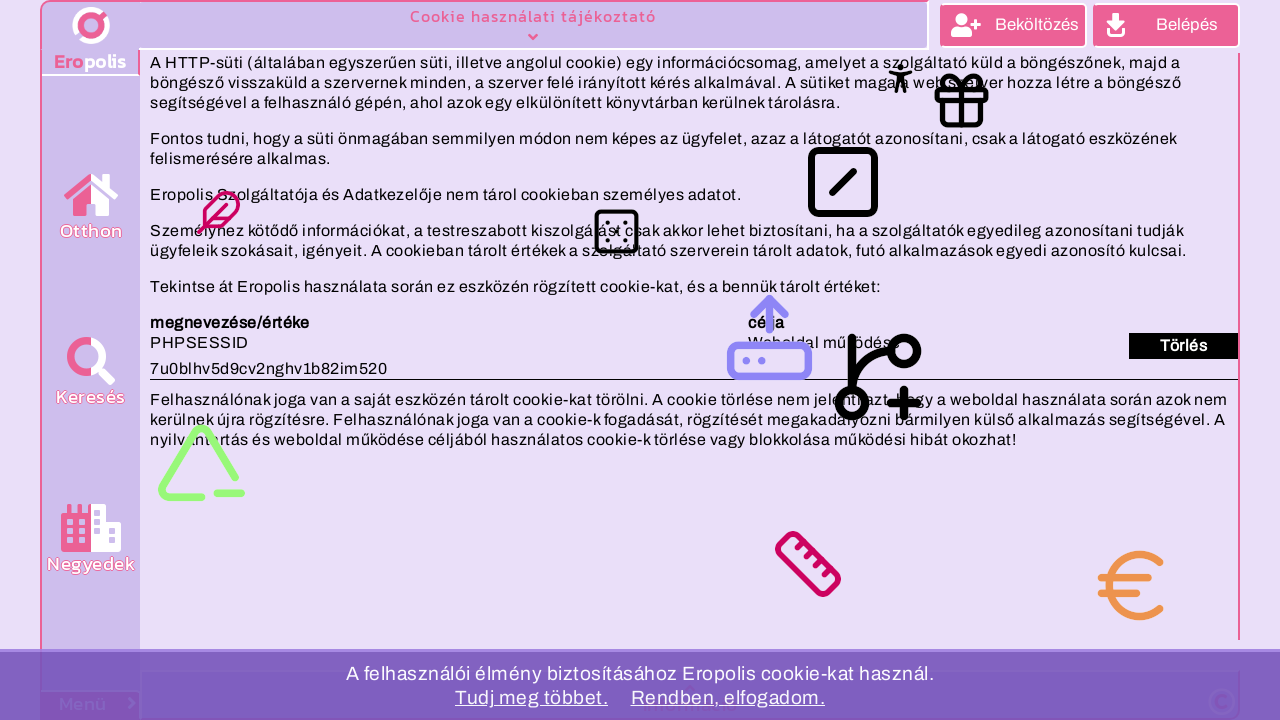 Image resolution: width=1280 pixels, height=720 pixels. I want to click on access accessibility settings, so click(900, 78).